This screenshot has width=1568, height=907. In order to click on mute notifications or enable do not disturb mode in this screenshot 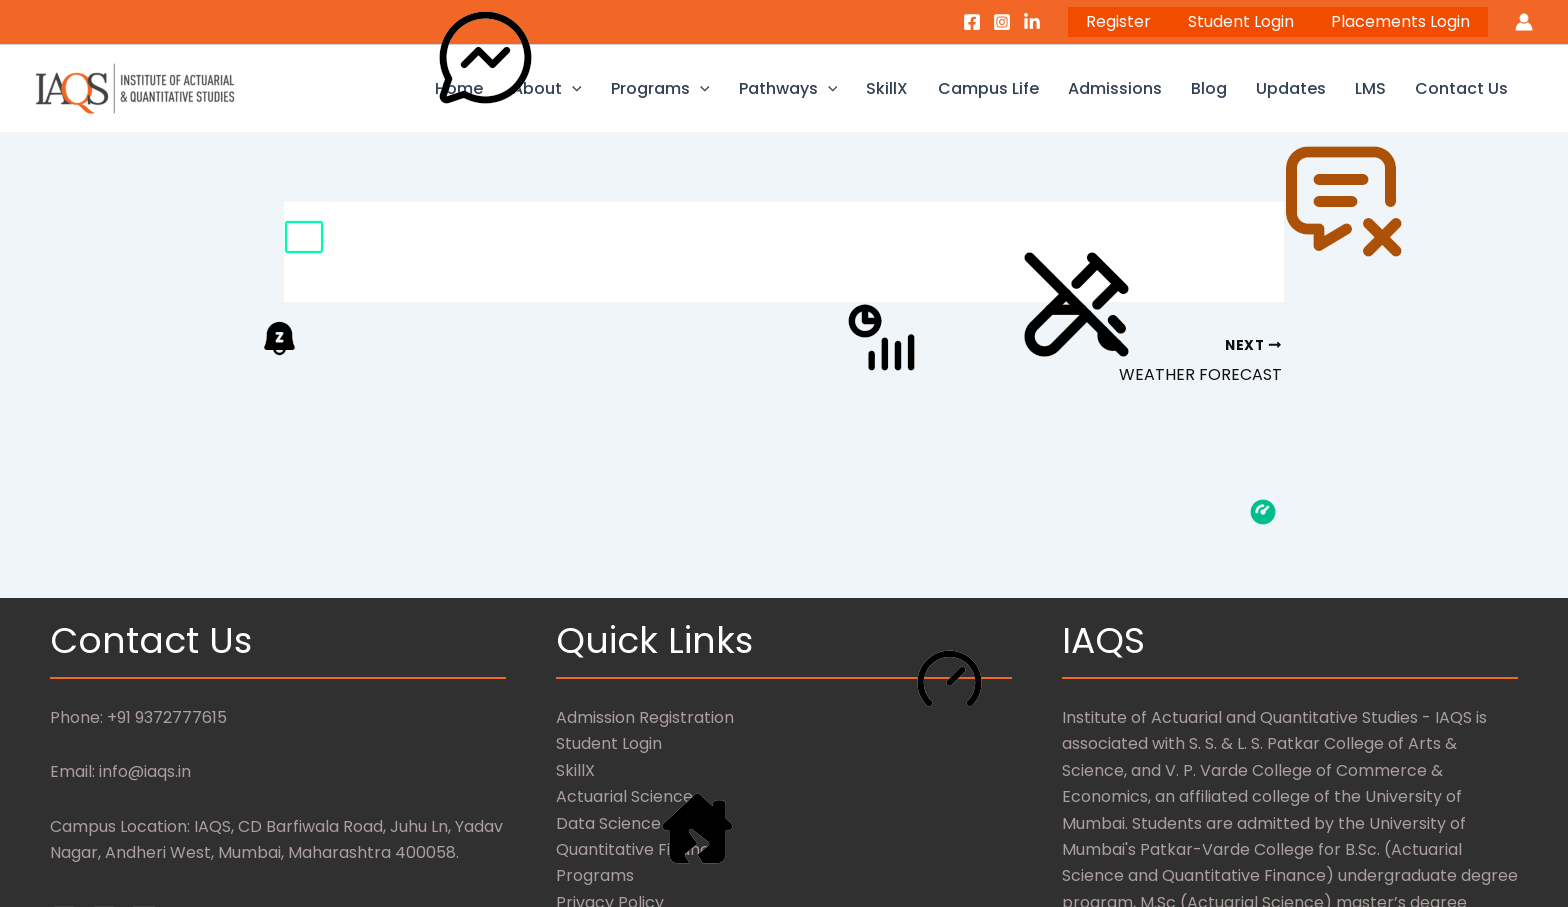, I will do `click(279, 338)`.